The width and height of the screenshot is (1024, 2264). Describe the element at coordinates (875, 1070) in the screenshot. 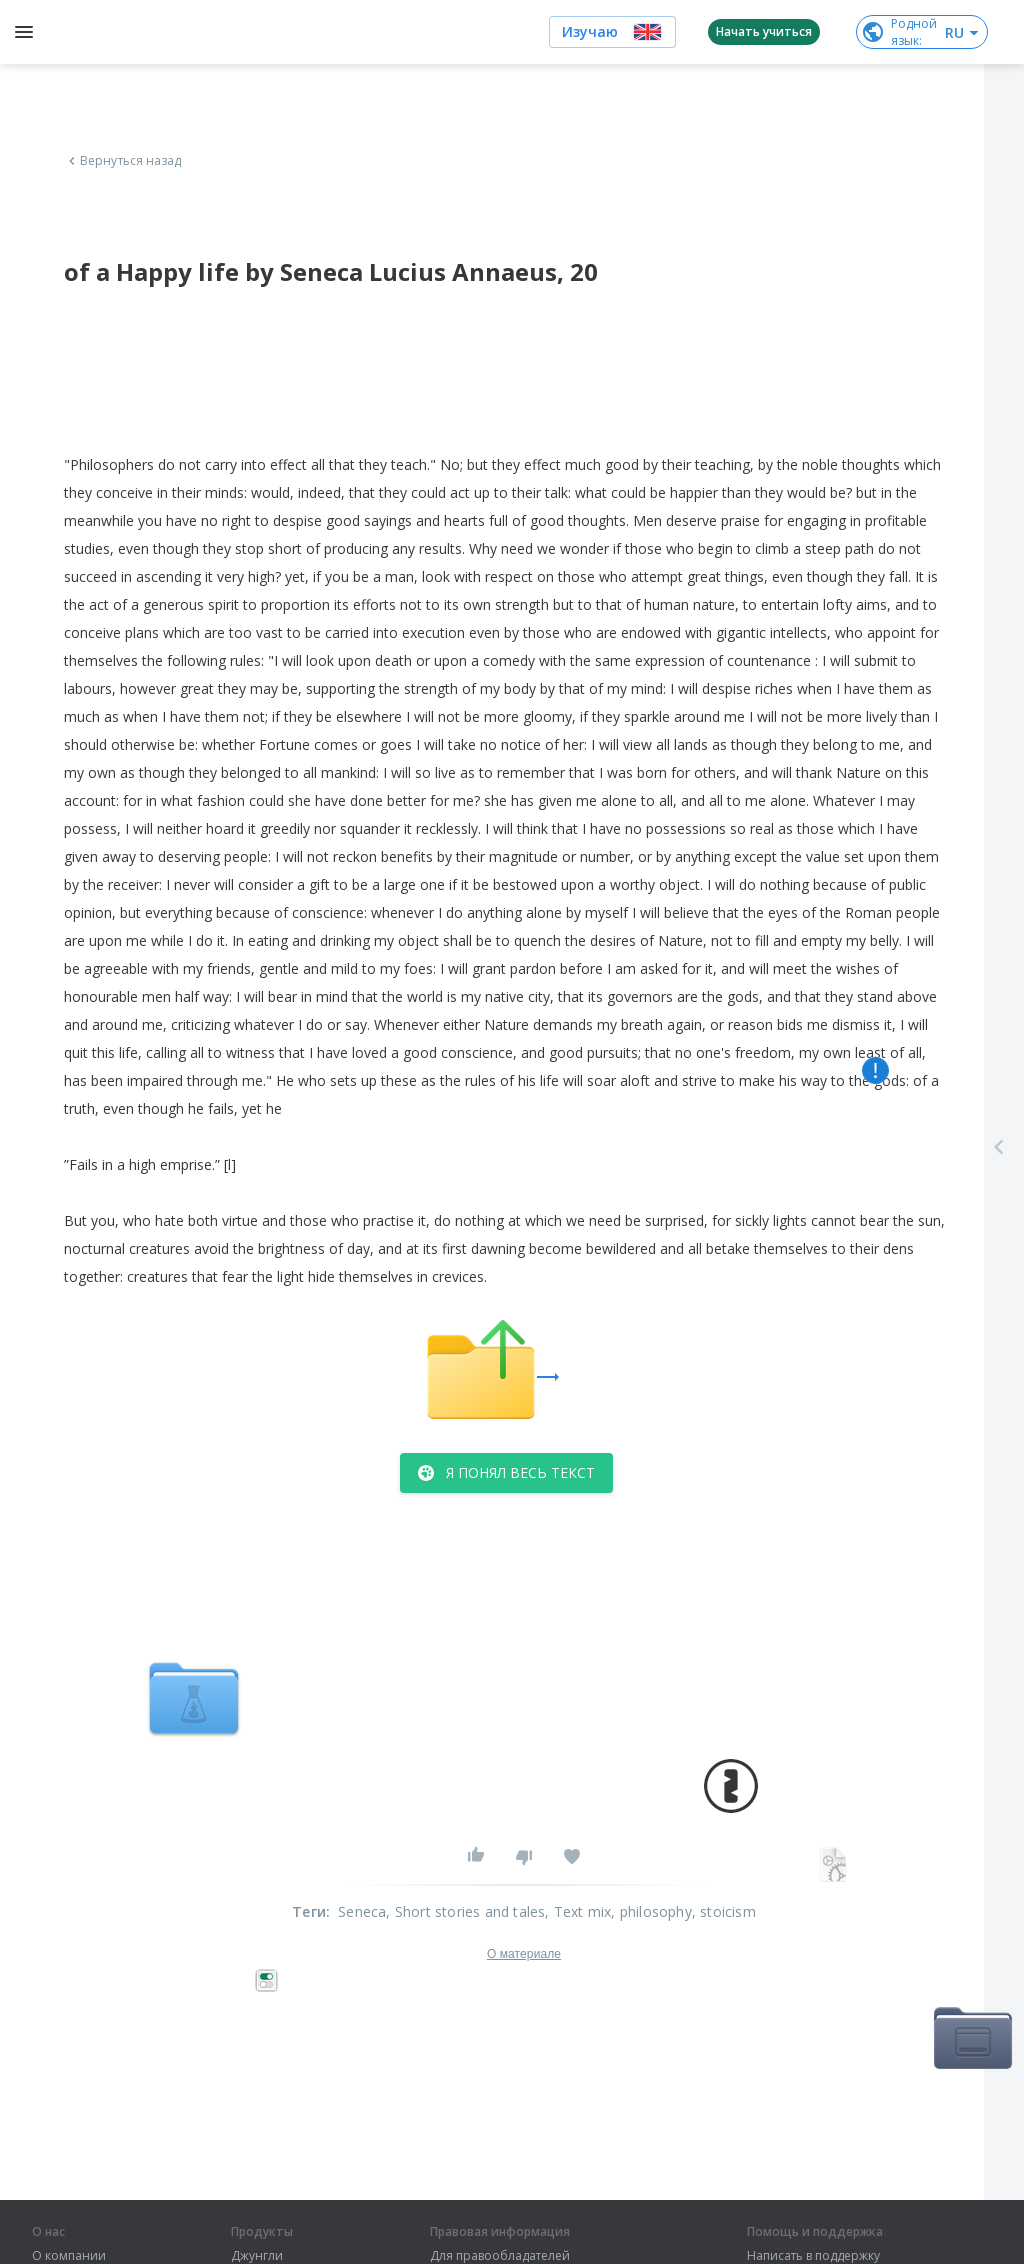

I see `mark email as important` at that location.